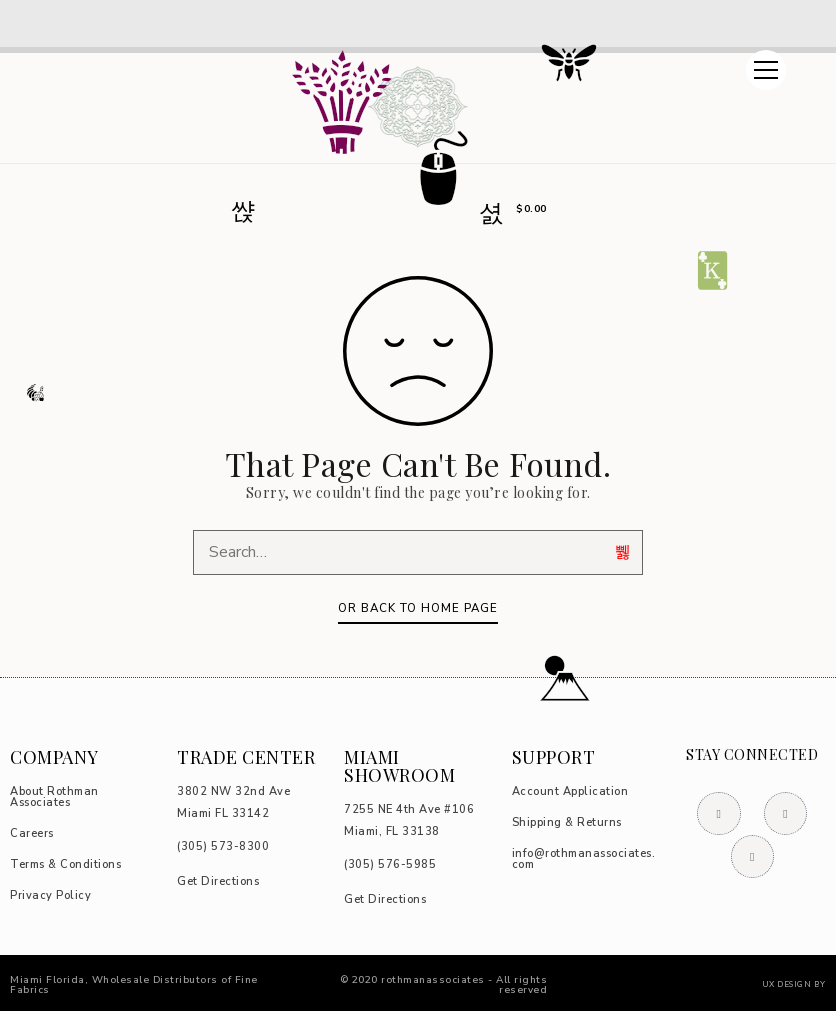 This screenshot has height=1011, width=836. What do you see at coordinates (442, 169) in the screenshot?
I see `indicates mouse input or cursor control settings` at bounding box center [442, 169].